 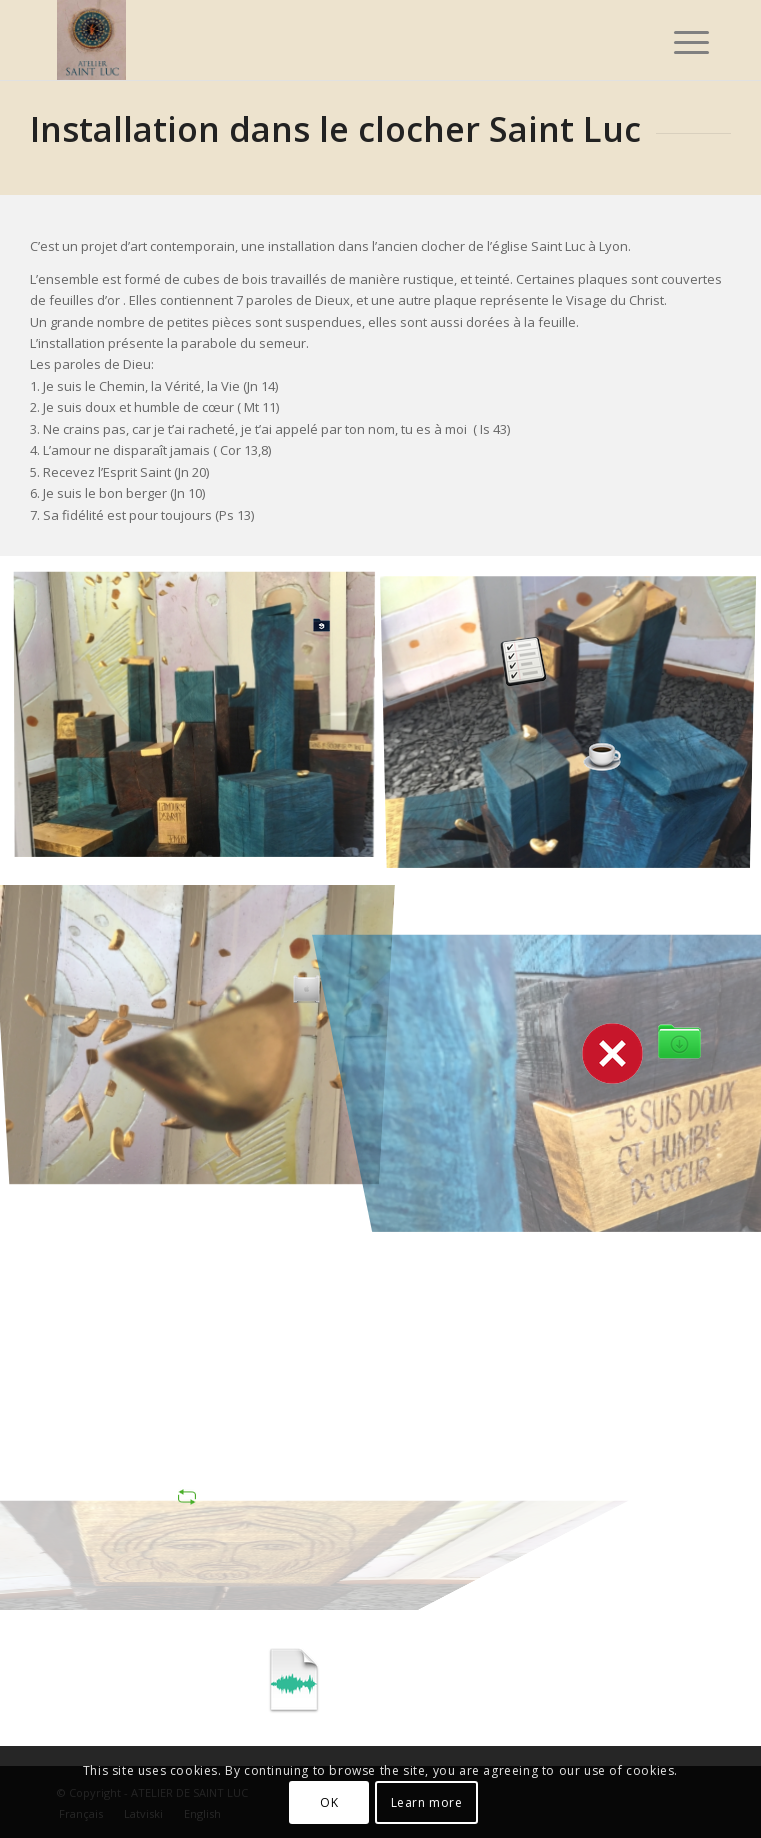 What do you see at coordinates (602, 756) in the screenshot?
I see `launch java application` at bounding box center [602, 756].